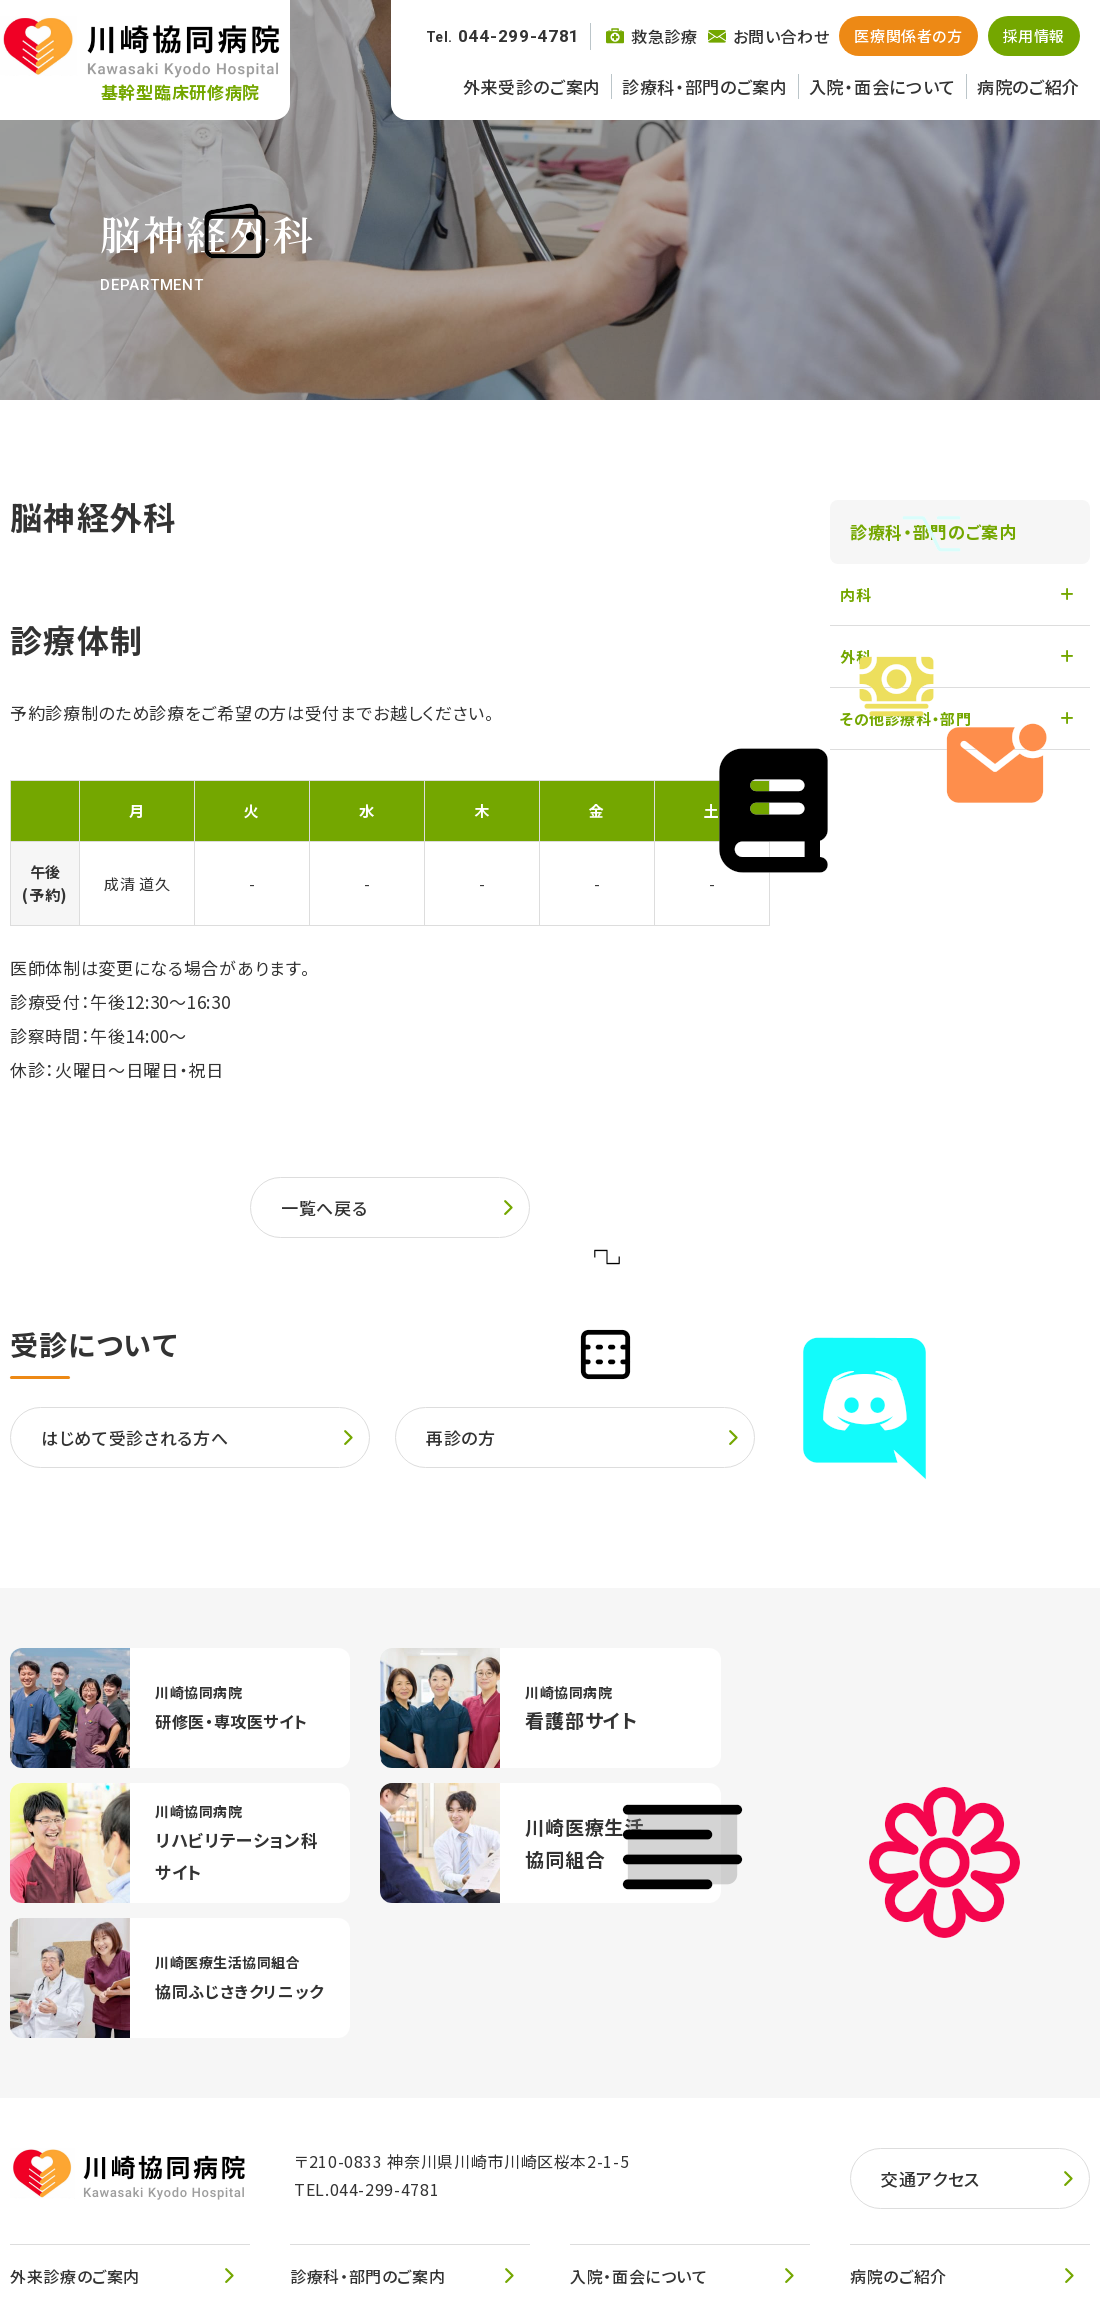 This screenshot has height=2302, width=1100. Describe the element at coordinates (605, 1354) in the screenshot. I see `toggle top and bottom panel layout` at that location.